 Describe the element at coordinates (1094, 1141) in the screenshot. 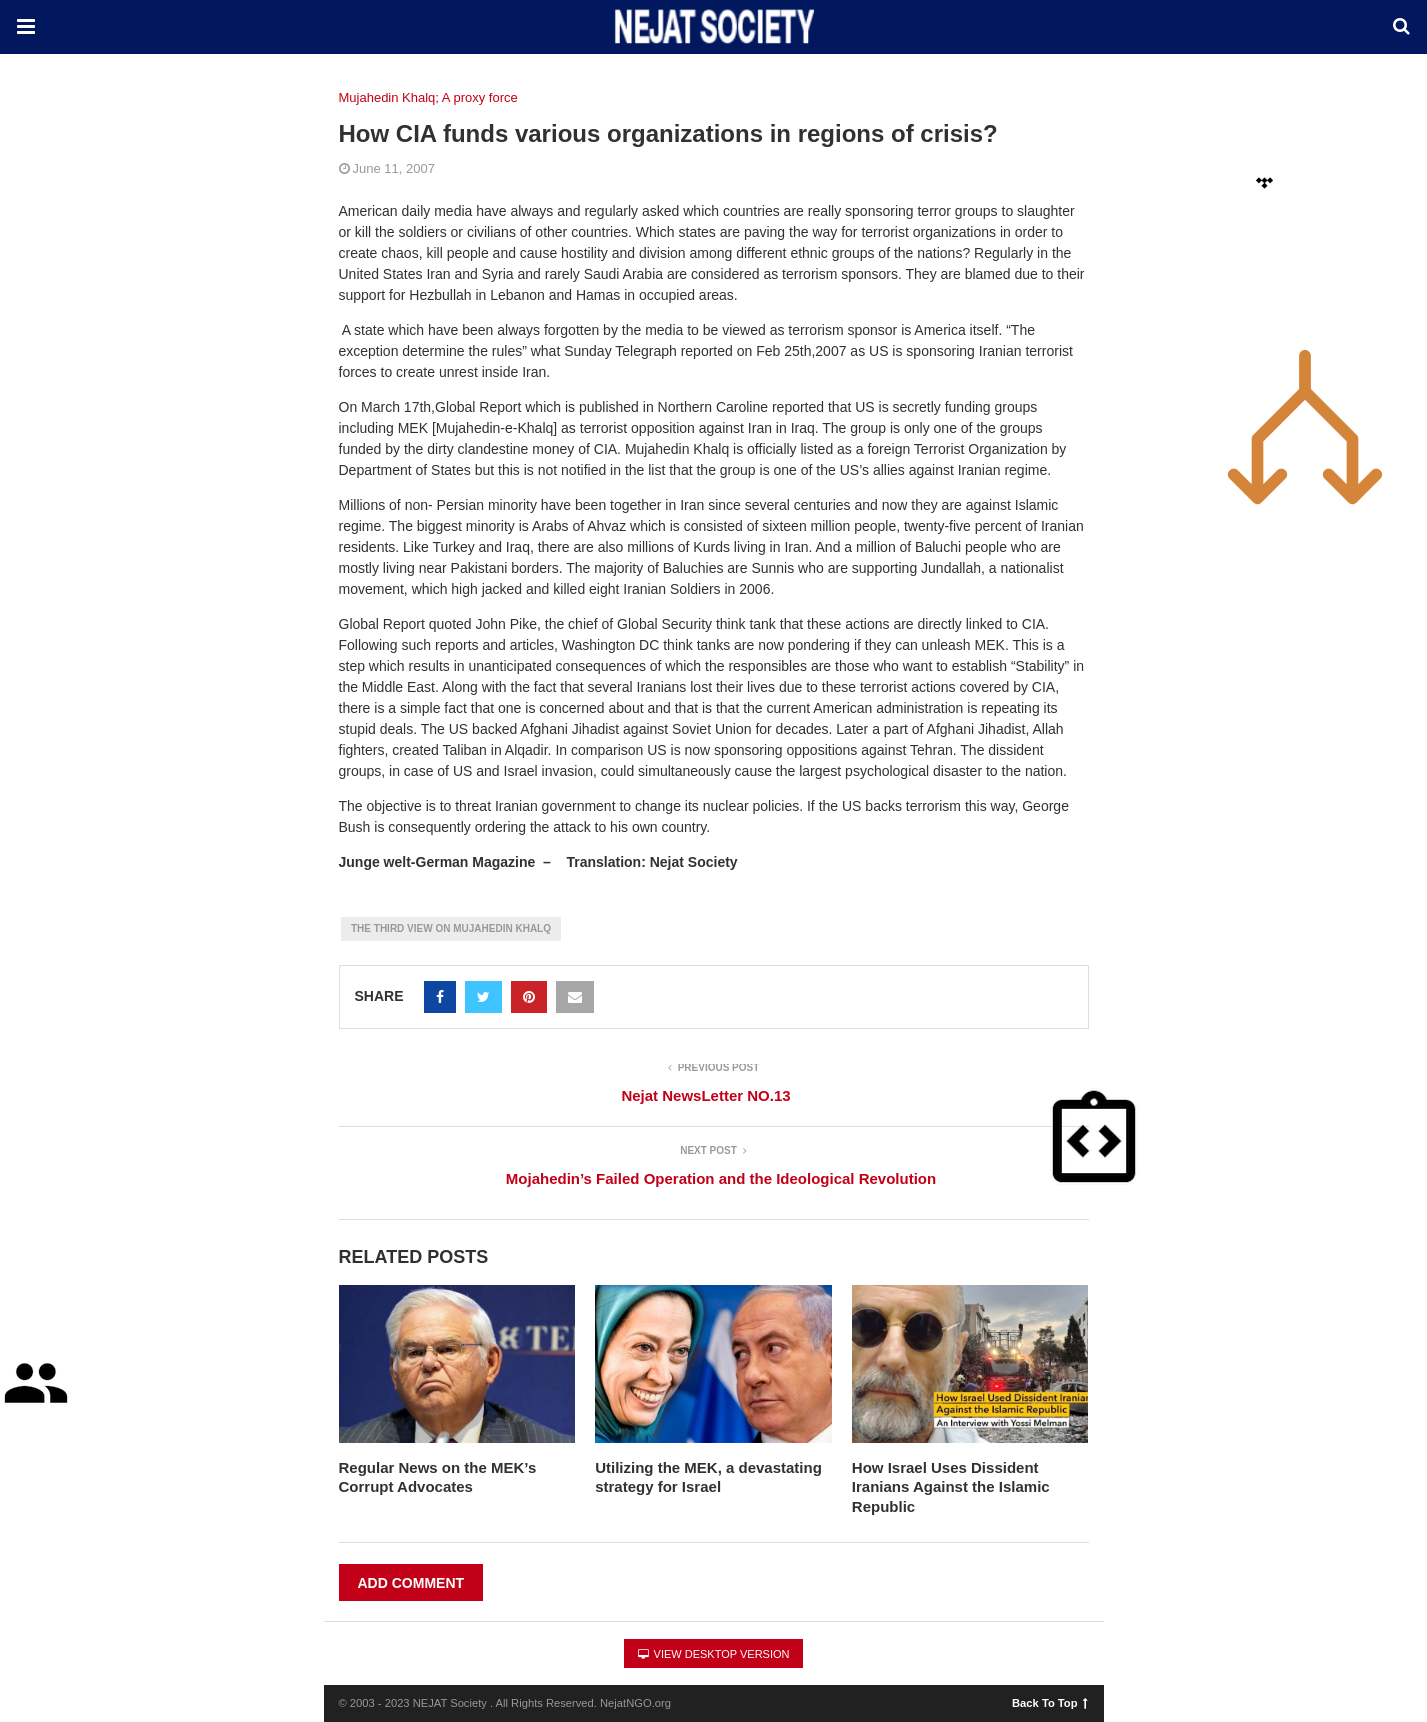

I see `view code integration instructions` at that location.